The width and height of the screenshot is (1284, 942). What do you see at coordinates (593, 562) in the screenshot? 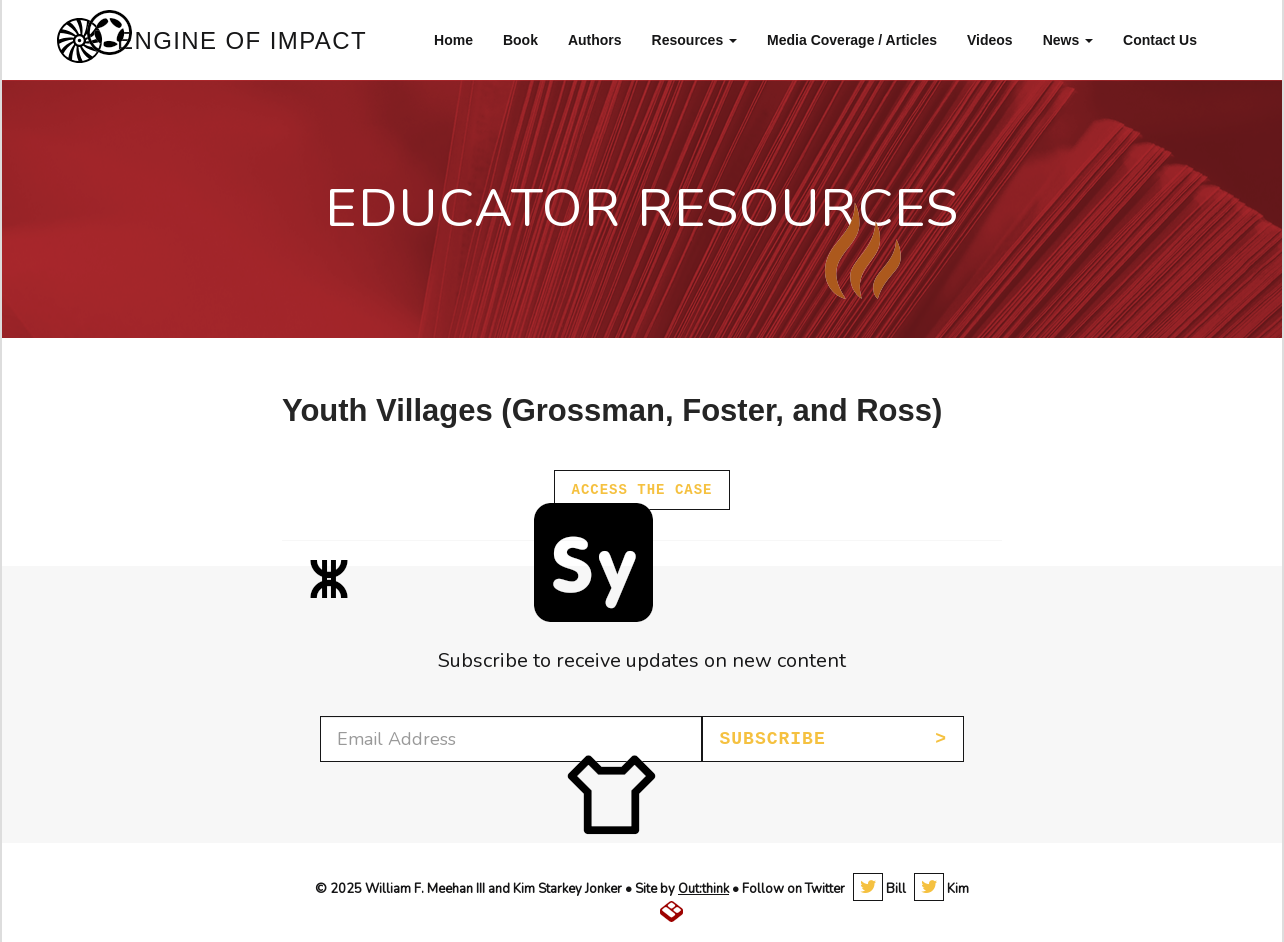
I see `open symbolab math solver app` at bounding box center [593, 562].